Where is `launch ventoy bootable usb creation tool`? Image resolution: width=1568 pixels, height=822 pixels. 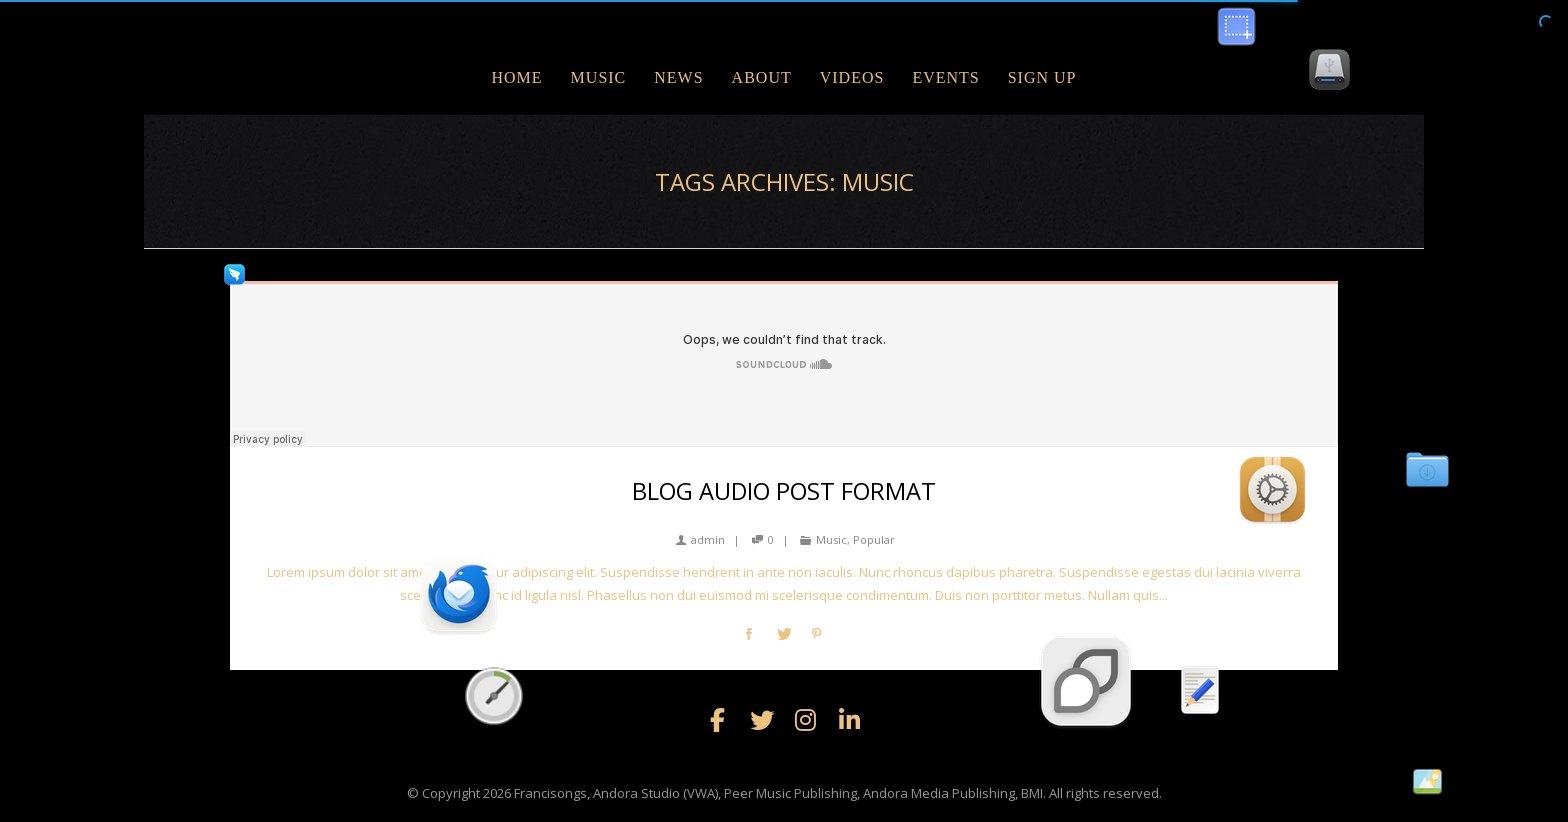 launch ventoy bootable usb creation tool is located at coordinates (1329, 69).